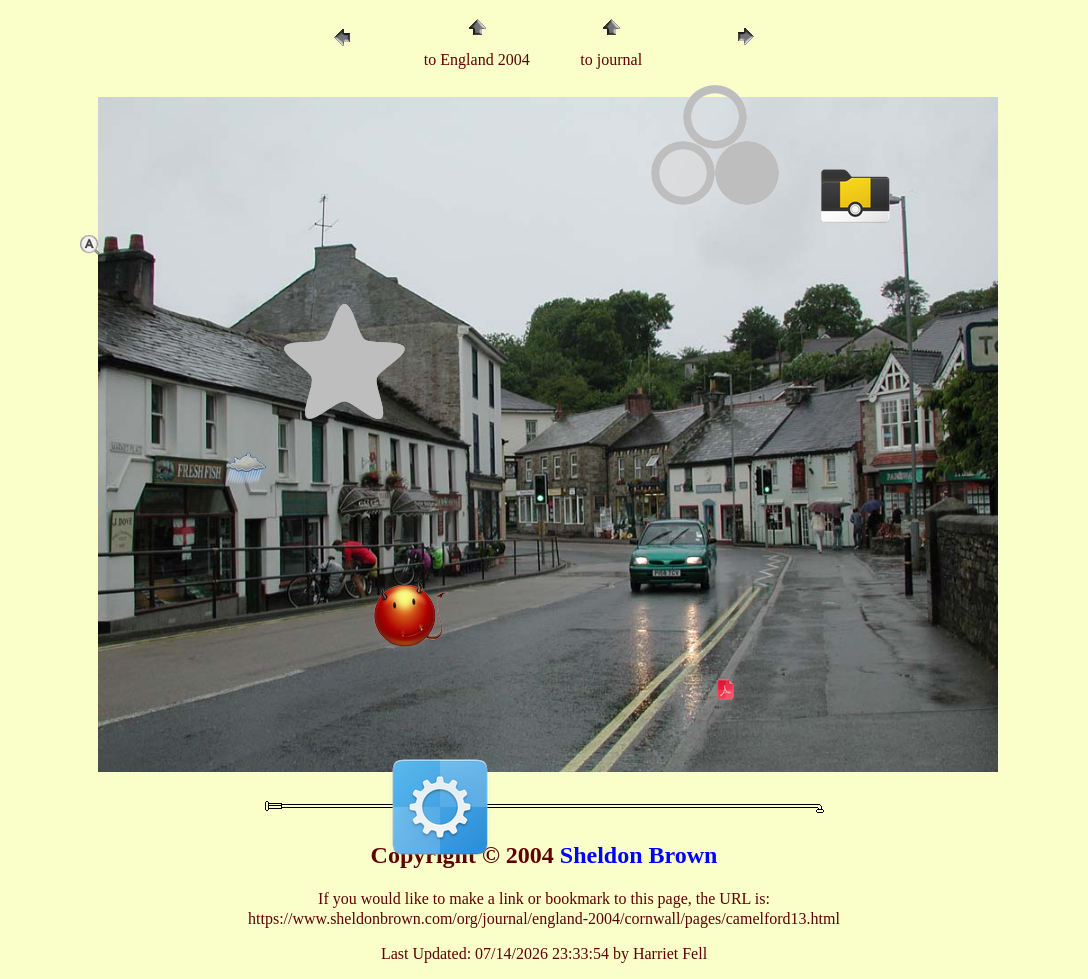 The width and height of the screenshot is (1088, 979). I want to click on folder for pokémon game files or assets, so click(855, 198).